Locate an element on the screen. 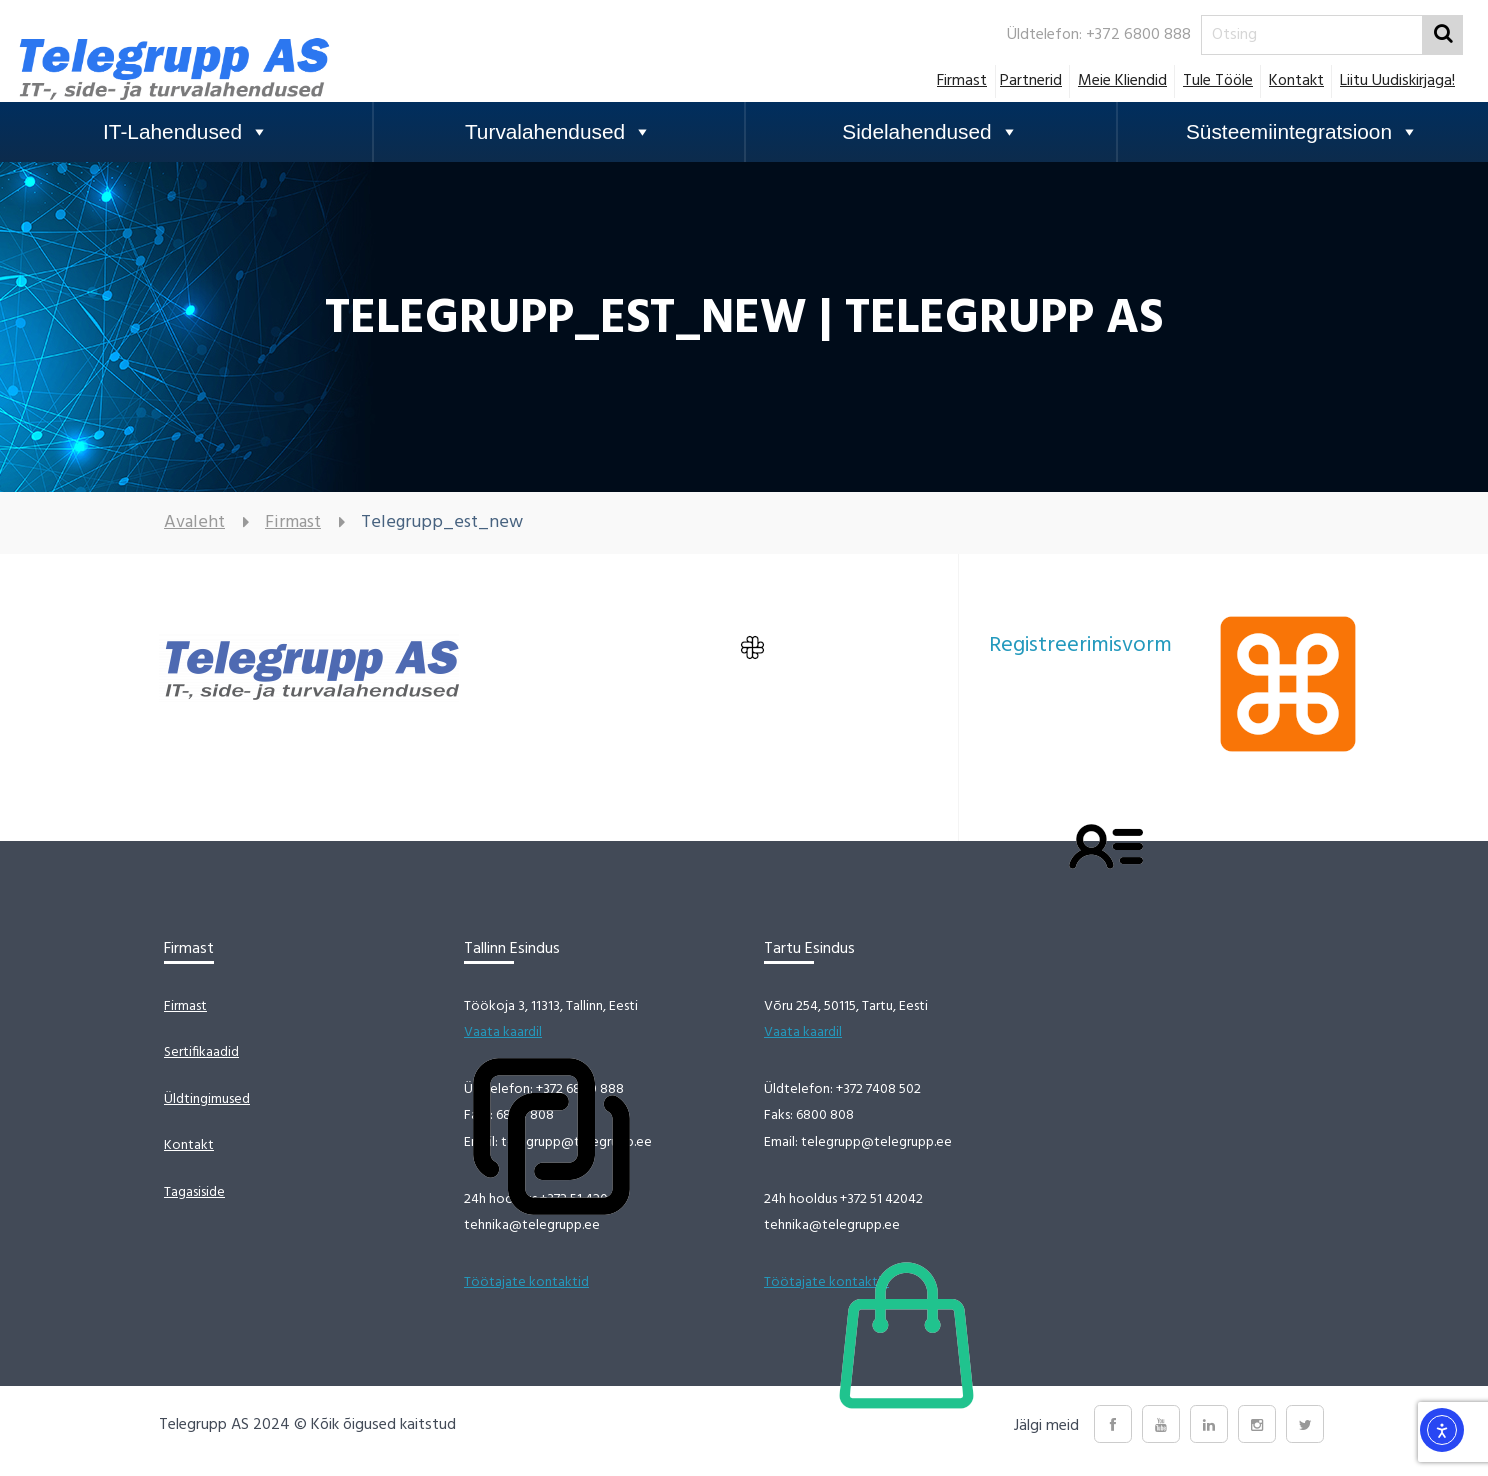 This screenshot has width=1488, height=1476. command key modifier for keyboard shortcuts is located at coordinates (1288, 684).